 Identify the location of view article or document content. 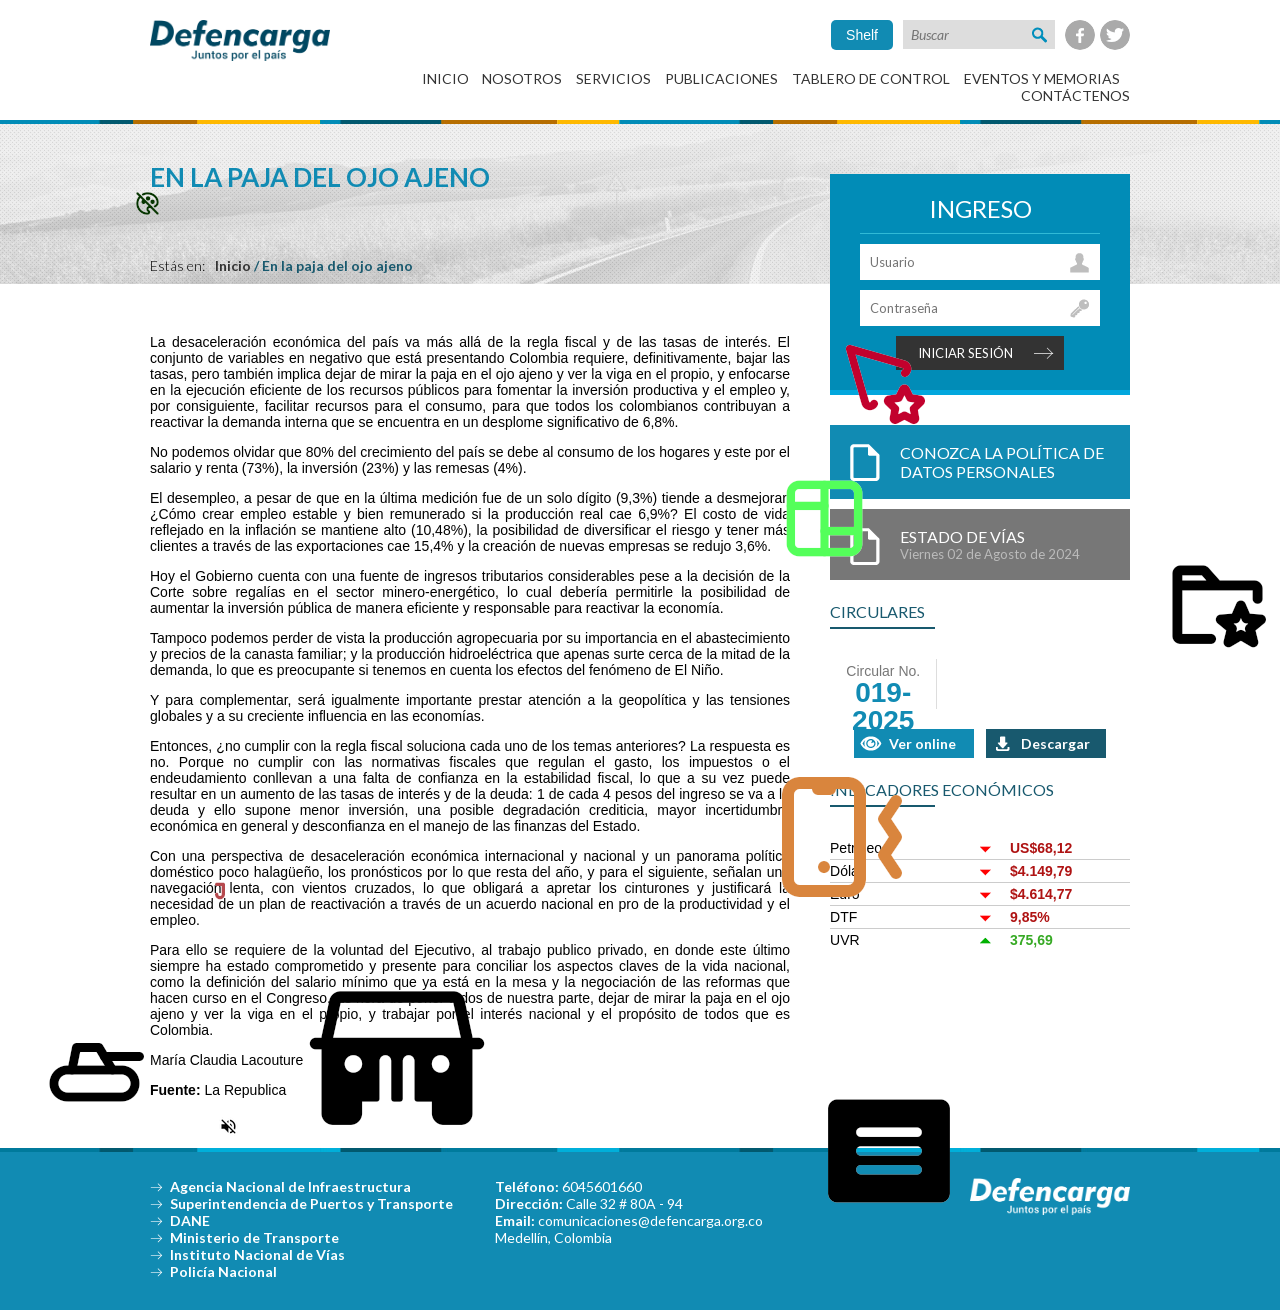
(889, 1151).